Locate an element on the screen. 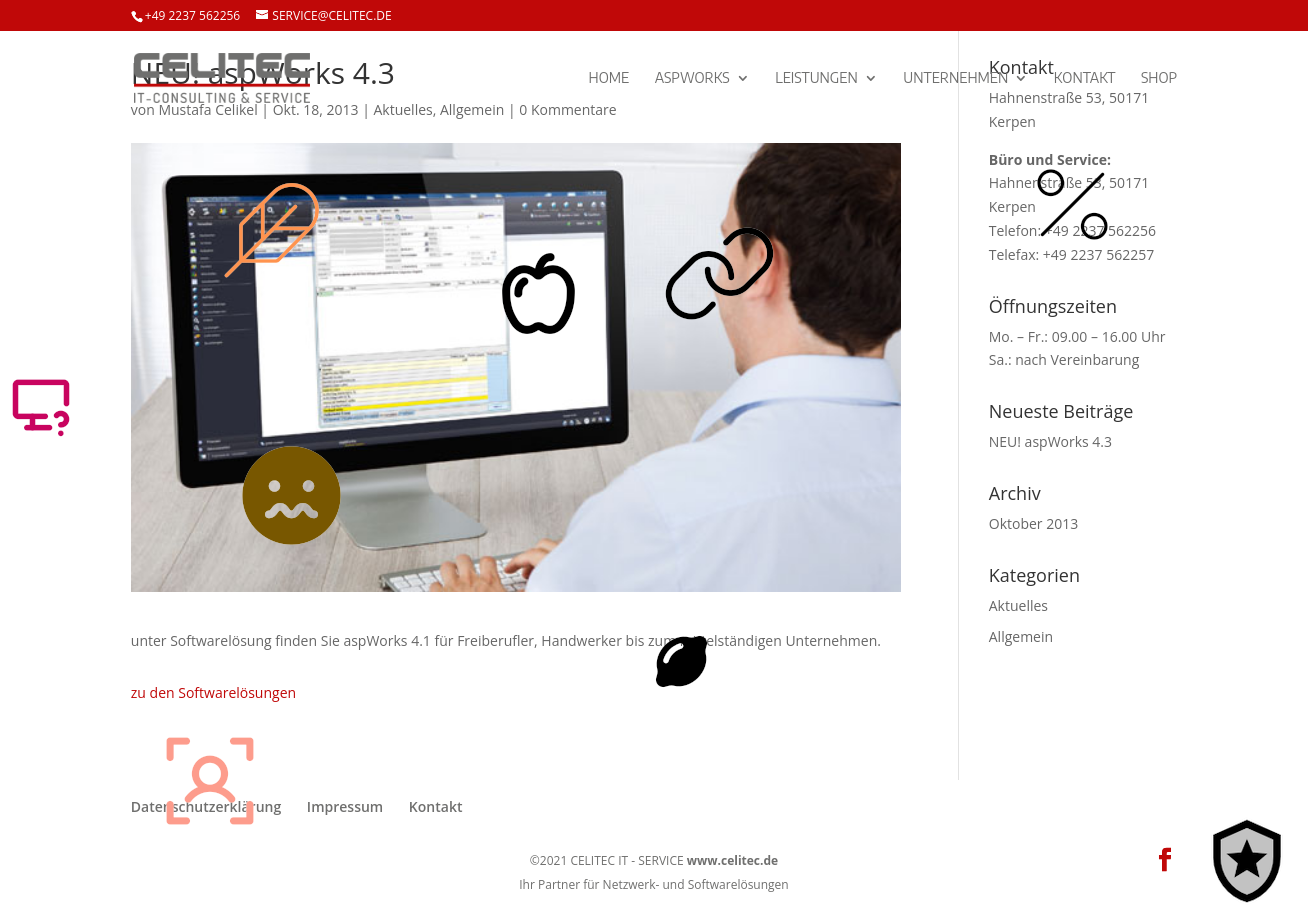  access health or nutrition tracking features is located at coordinates (538, 293).